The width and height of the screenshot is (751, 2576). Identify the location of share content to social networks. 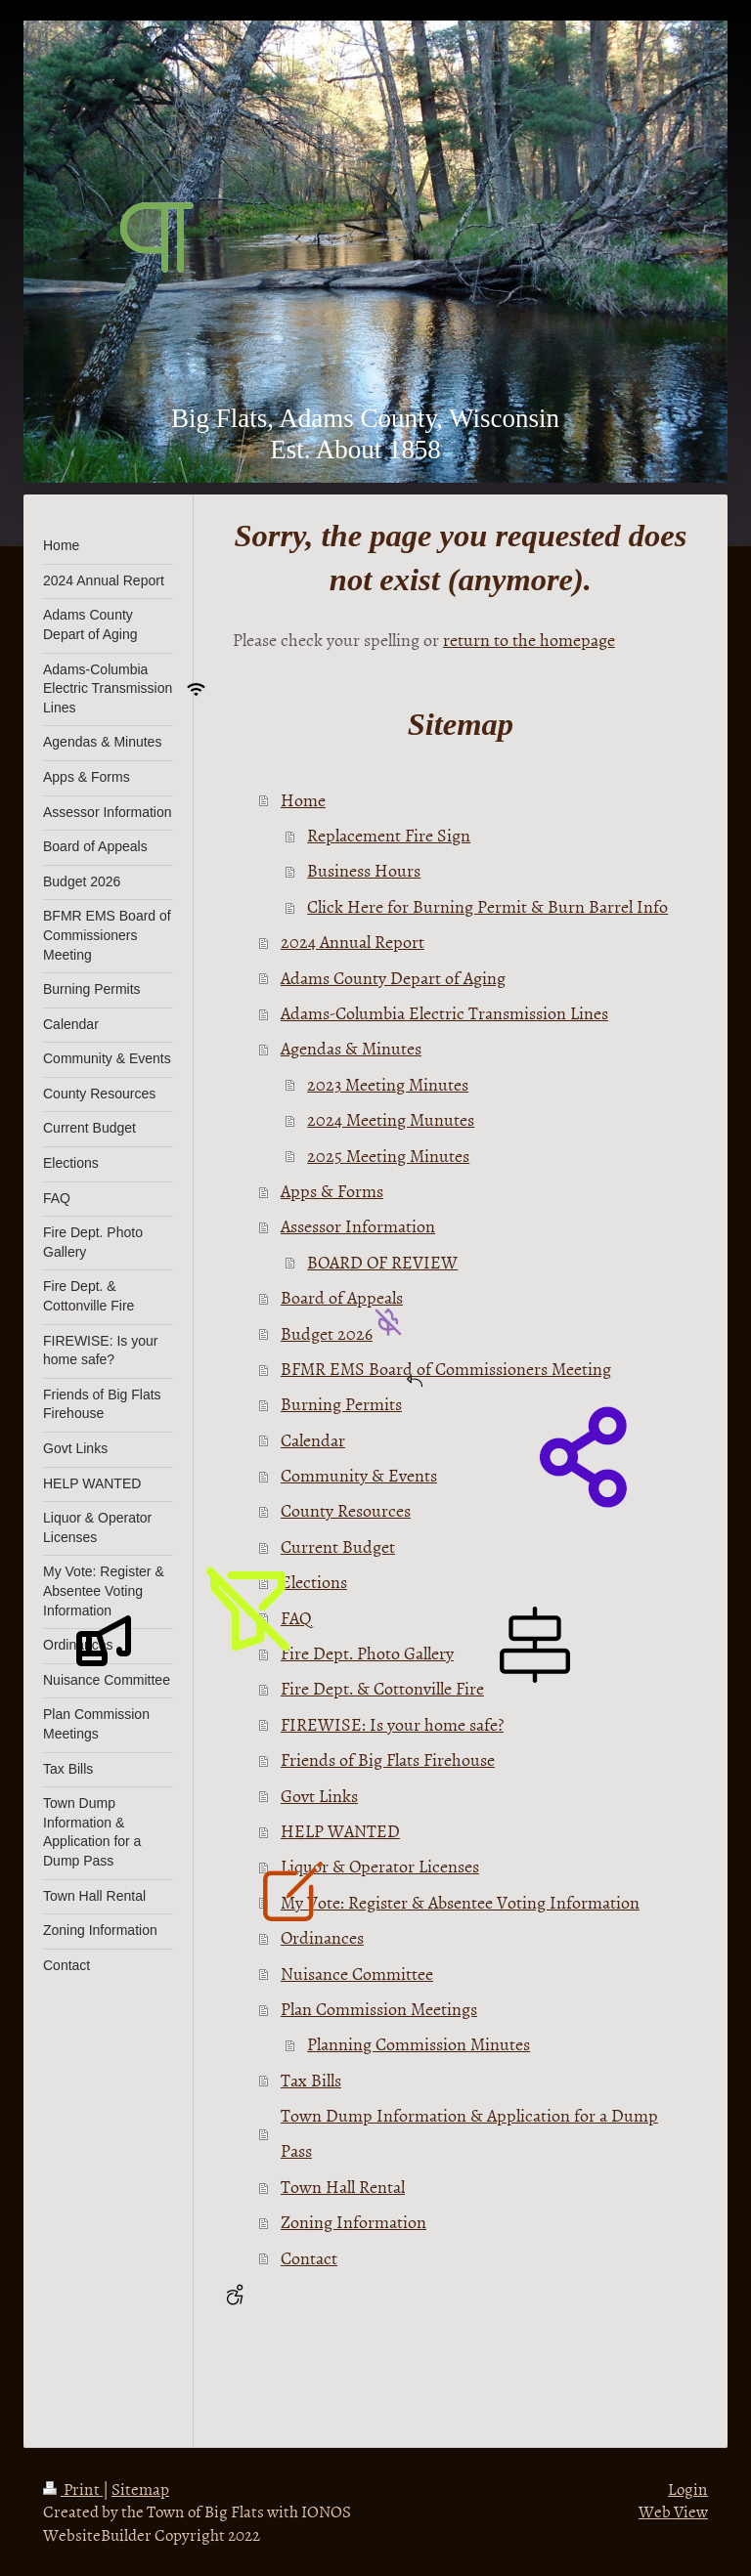
(587, 1457).